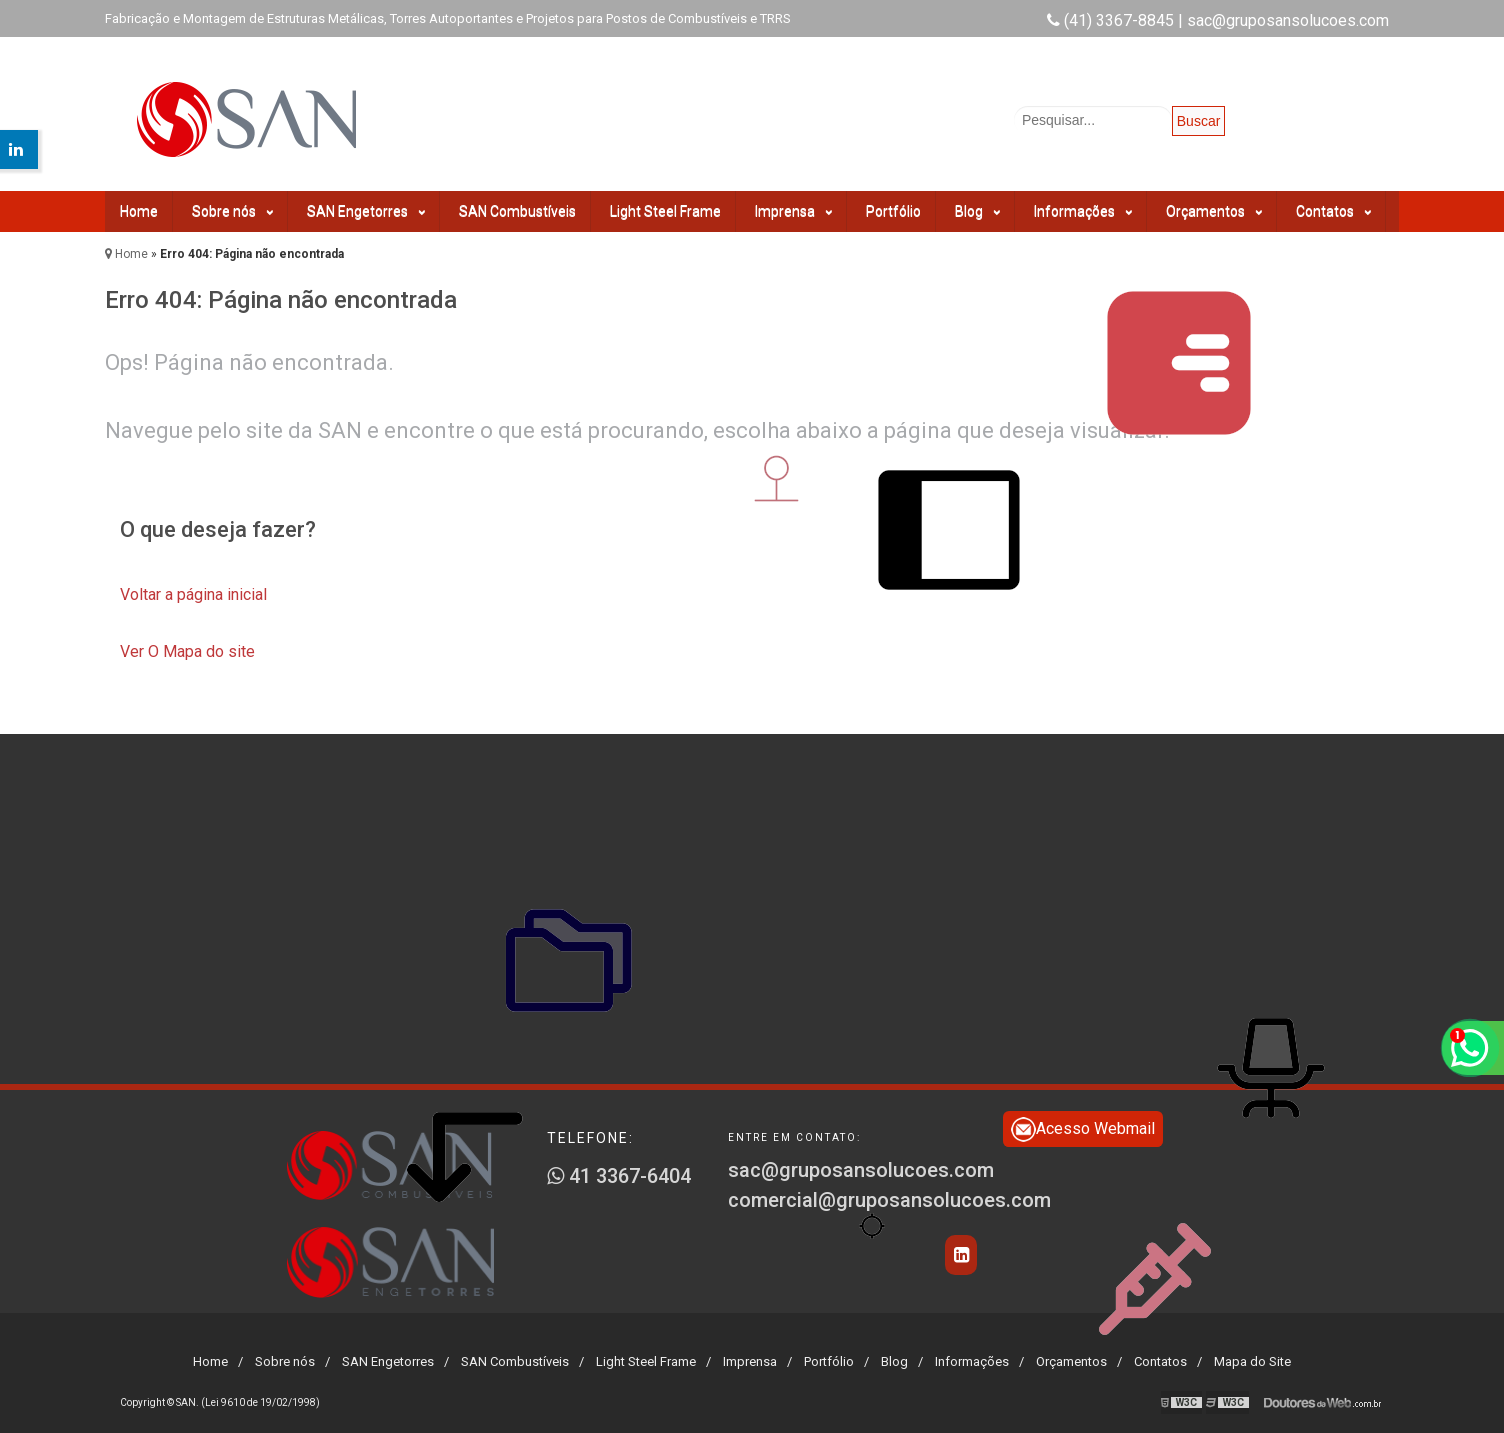  Describe the element at coordinates (1271, 1068) in the screenshot. I see `office or workspace settings` at that location.